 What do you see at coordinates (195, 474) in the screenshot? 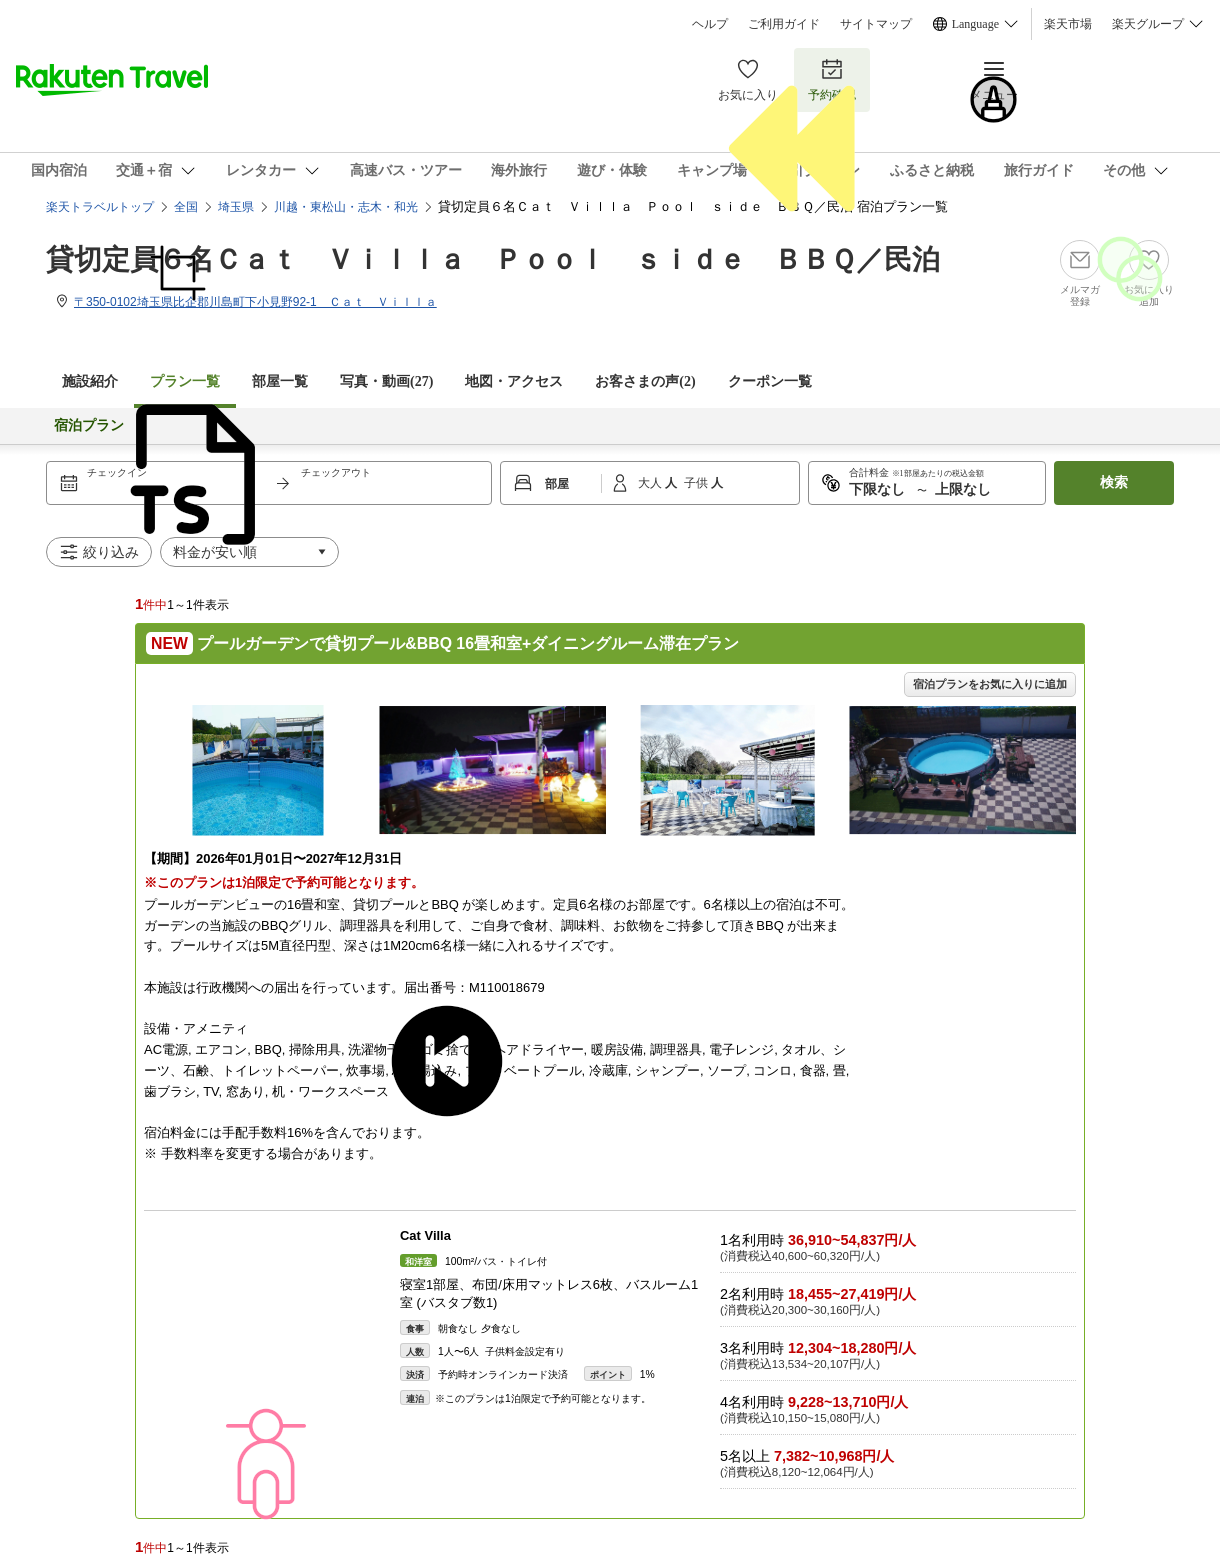
I see `a TypeScript file` at bounding box center [195, 474].